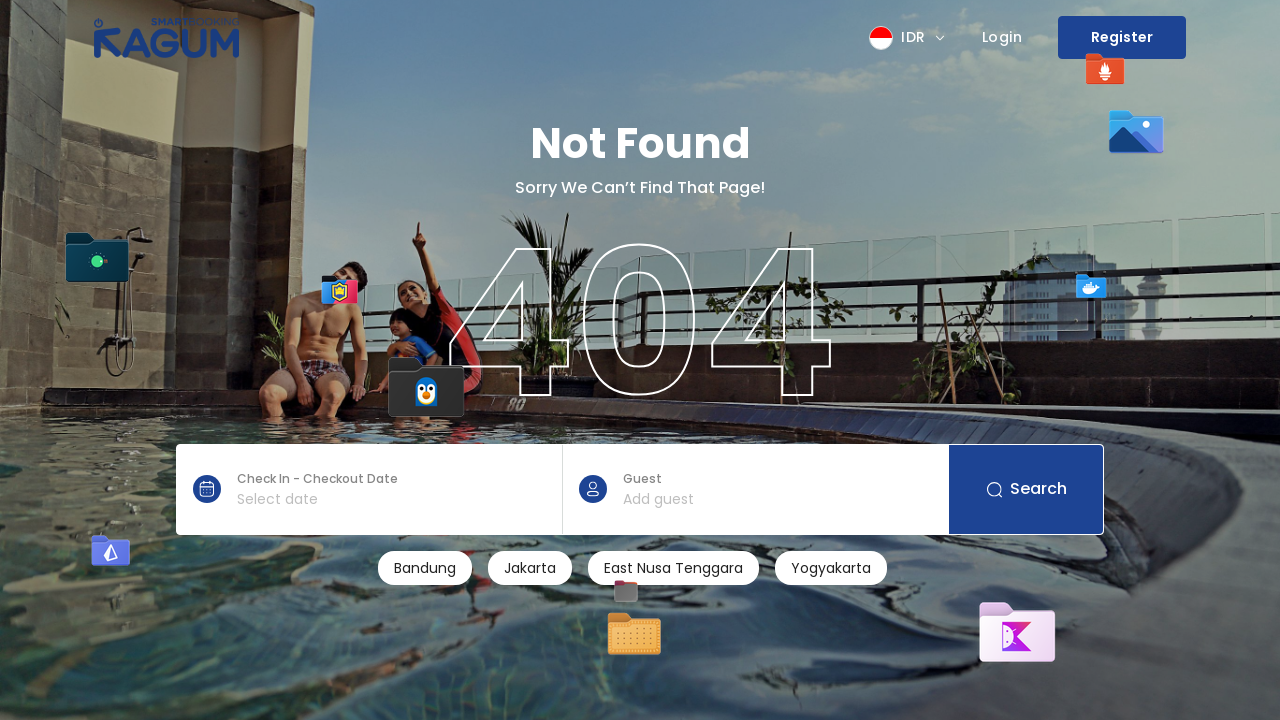 Image resolution: width=1280 pixels, height=720 pixels. I want to click on open folder containing Prisma project files, so click(110, 551).